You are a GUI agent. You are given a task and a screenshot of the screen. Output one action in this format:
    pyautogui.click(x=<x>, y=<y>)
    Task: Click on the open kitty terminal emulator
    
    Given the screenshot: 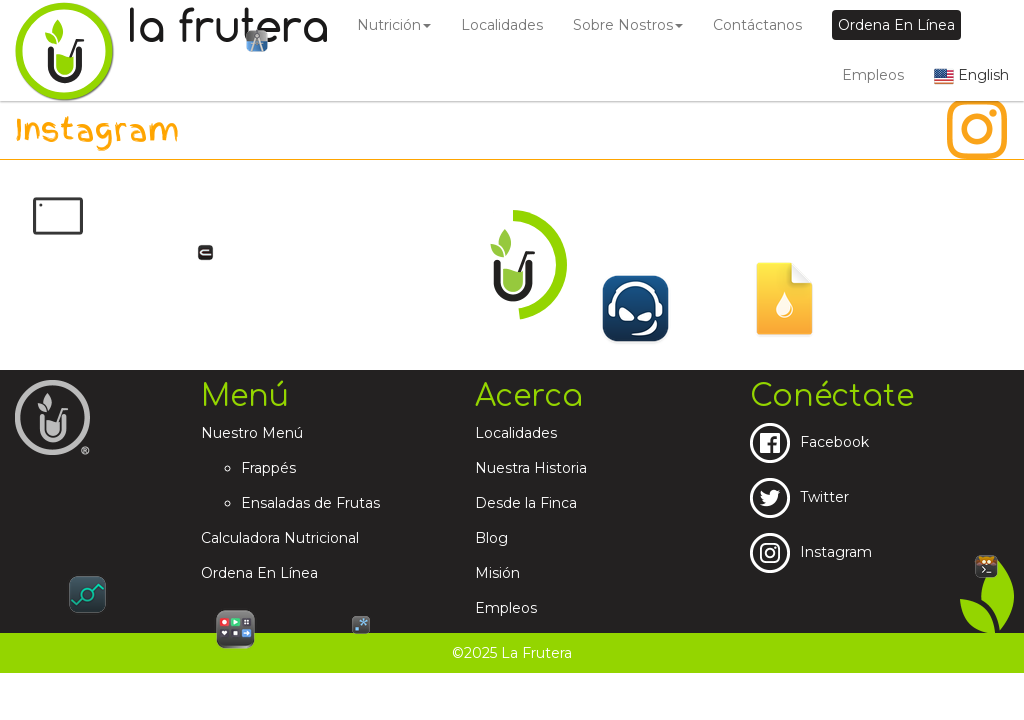 What is the action you would take?
    pyautogui.click(x=986, y=566)
    